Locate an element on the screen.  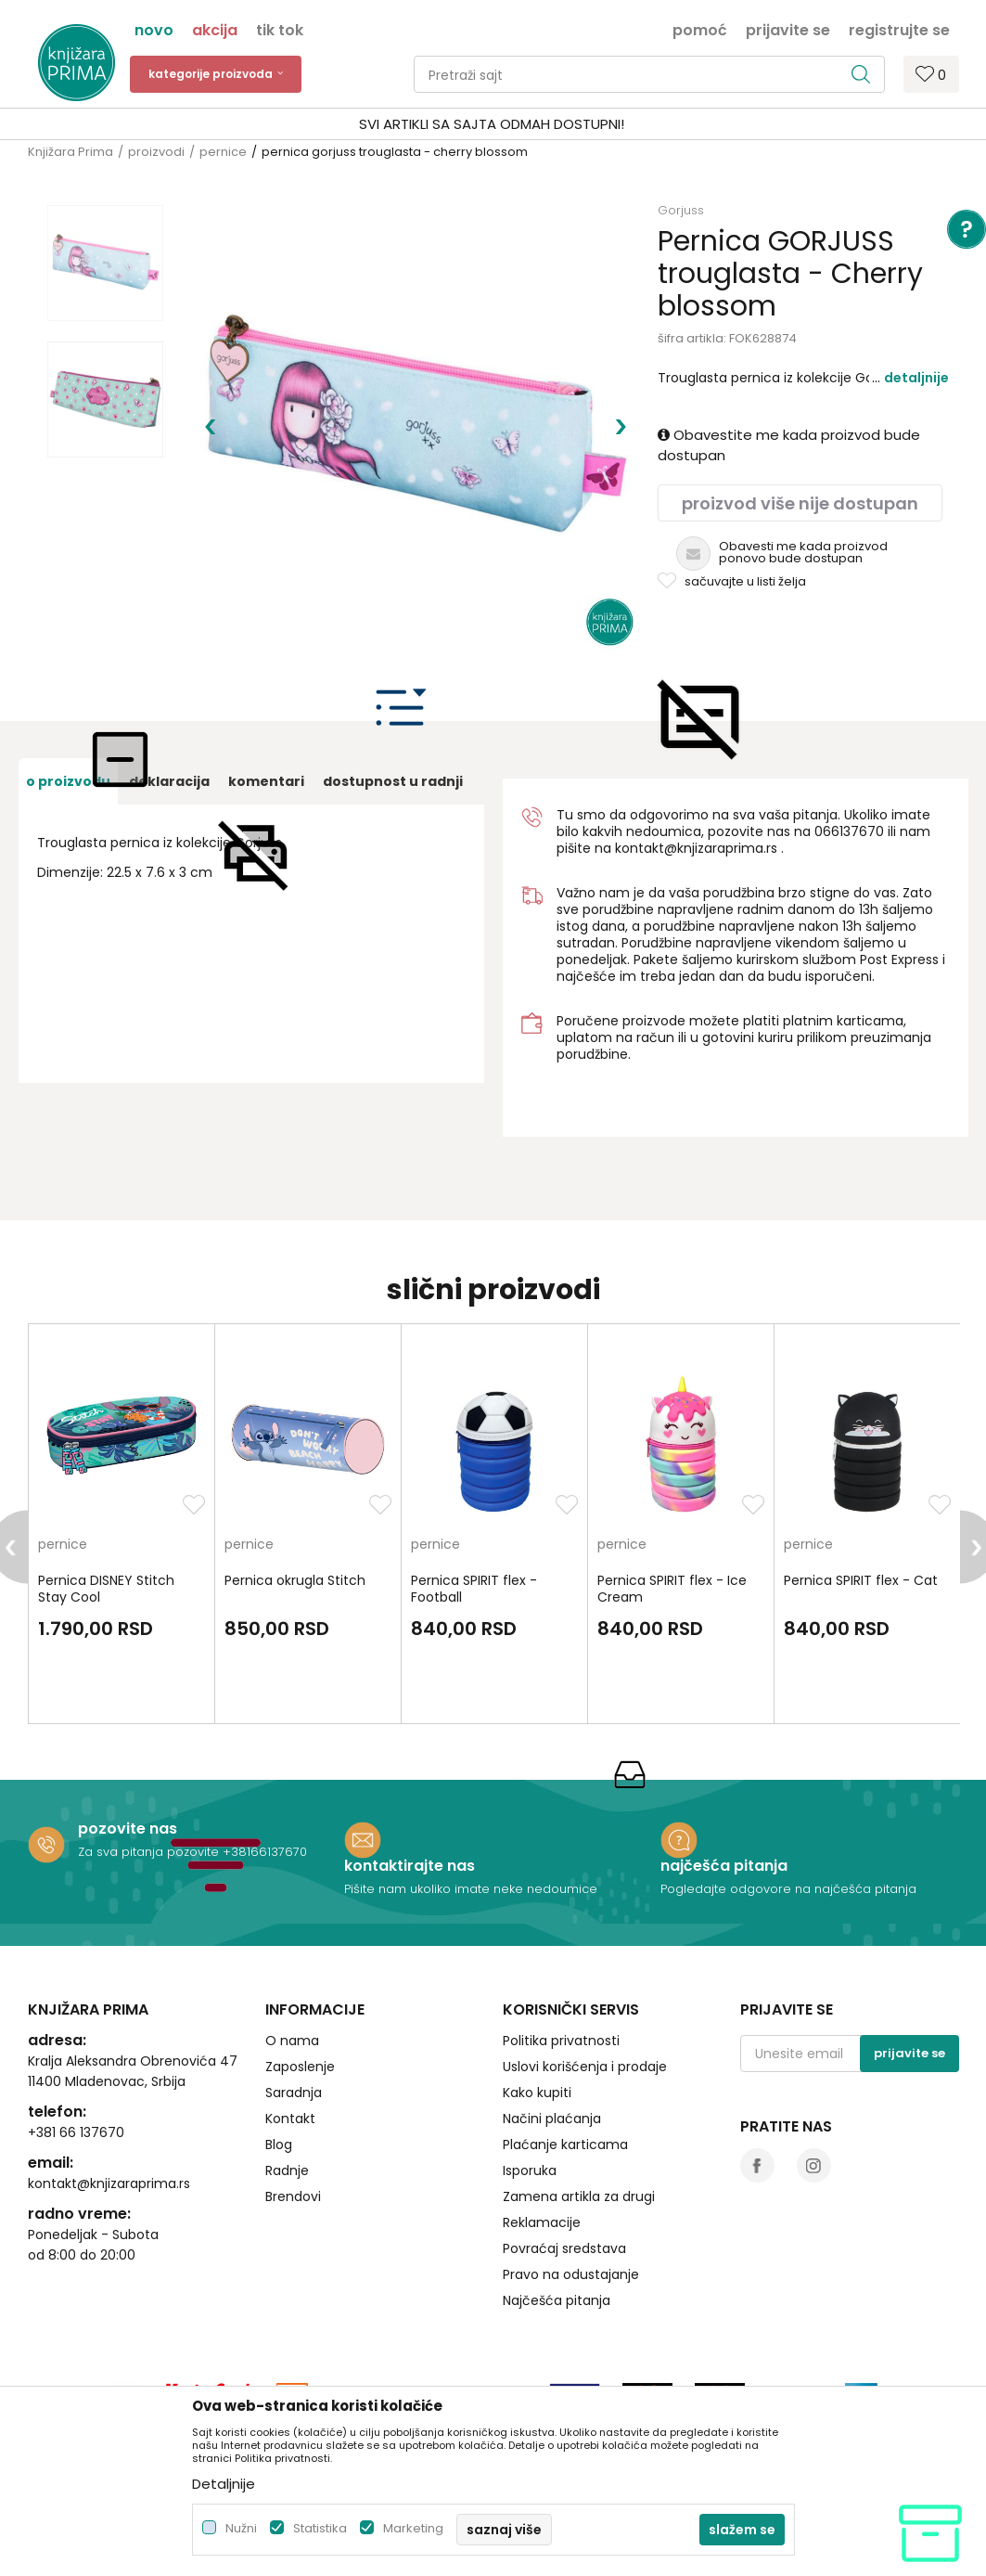
collapse or minimize a section is located at coordinates (120, 759).